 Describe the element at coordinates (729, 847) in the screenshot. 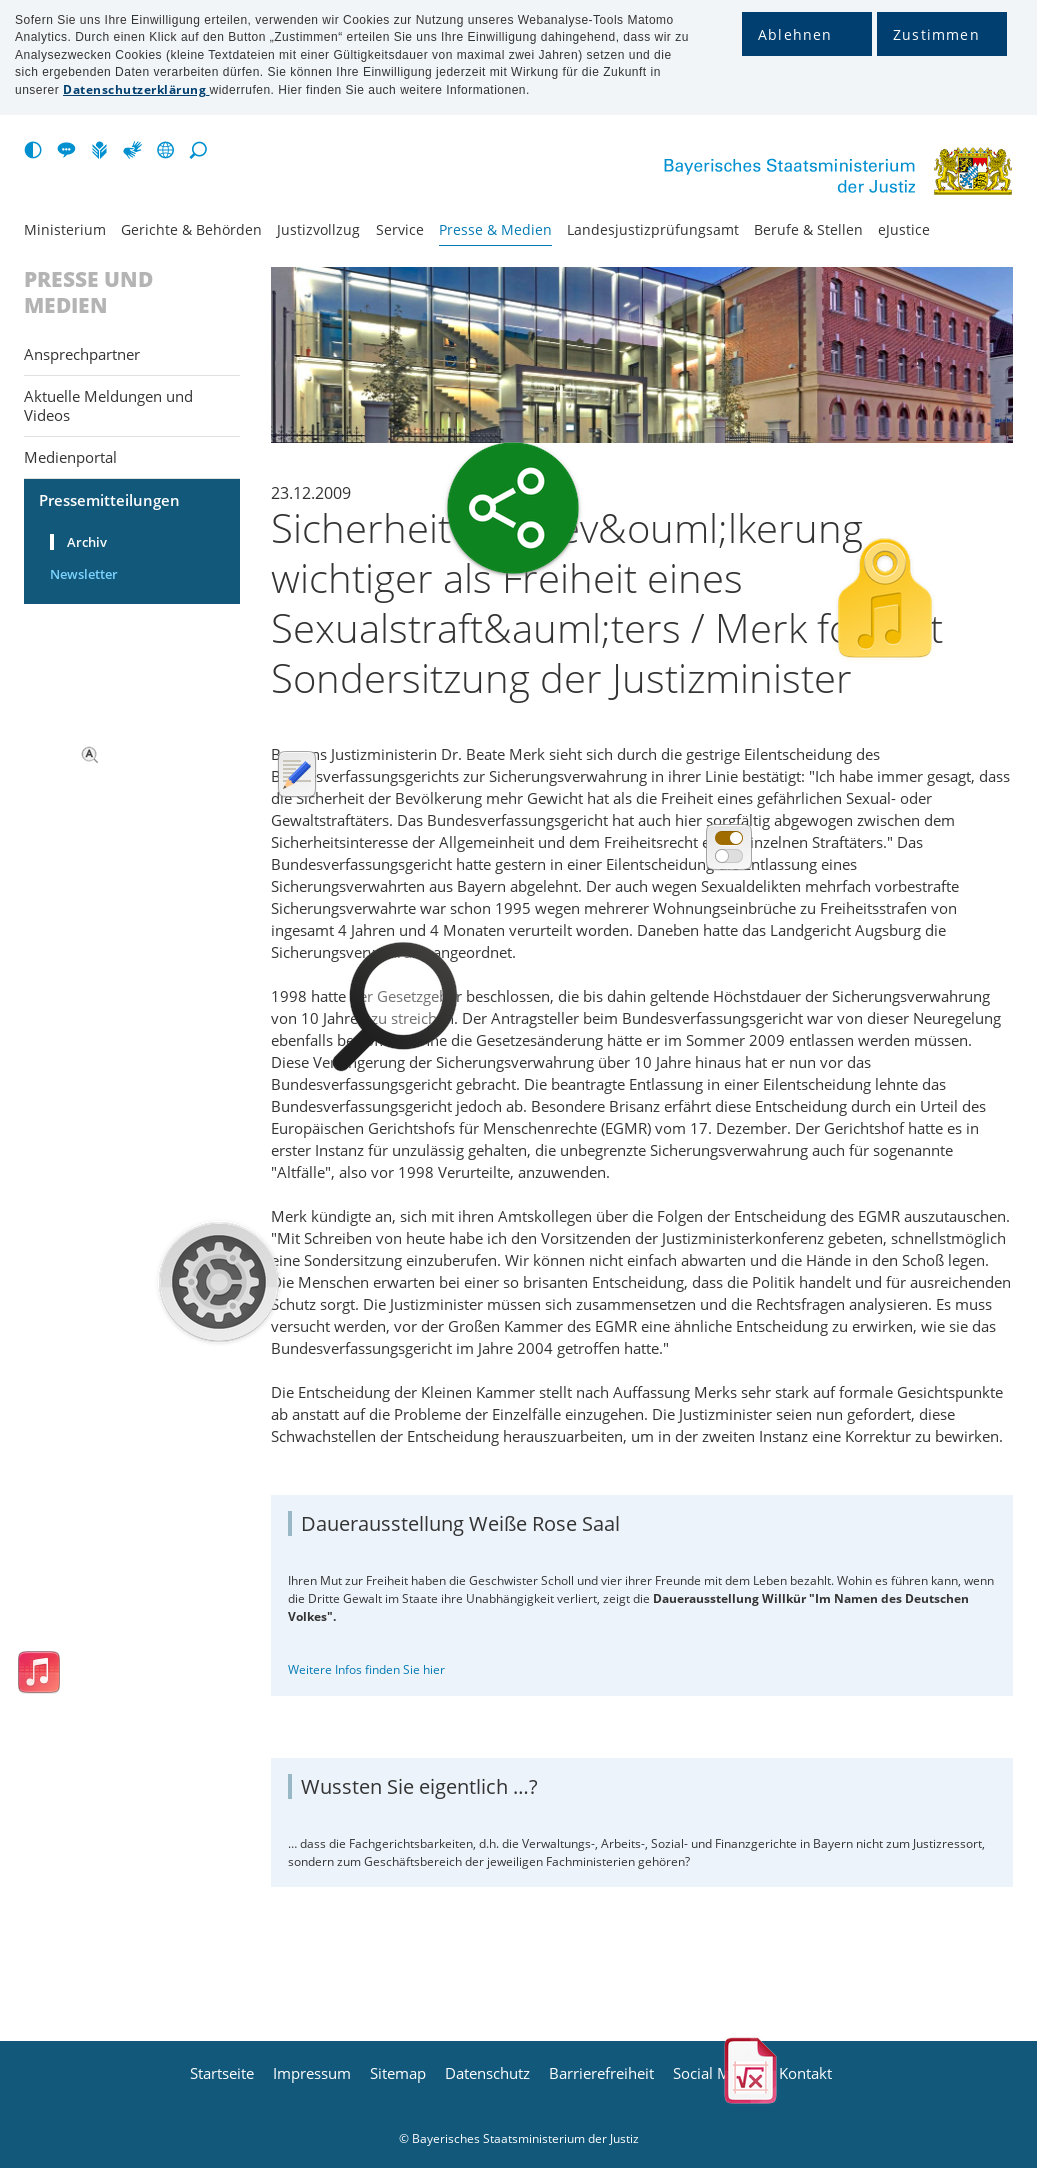

I see `open gnome tweaks to customize desktop settings` at that location.